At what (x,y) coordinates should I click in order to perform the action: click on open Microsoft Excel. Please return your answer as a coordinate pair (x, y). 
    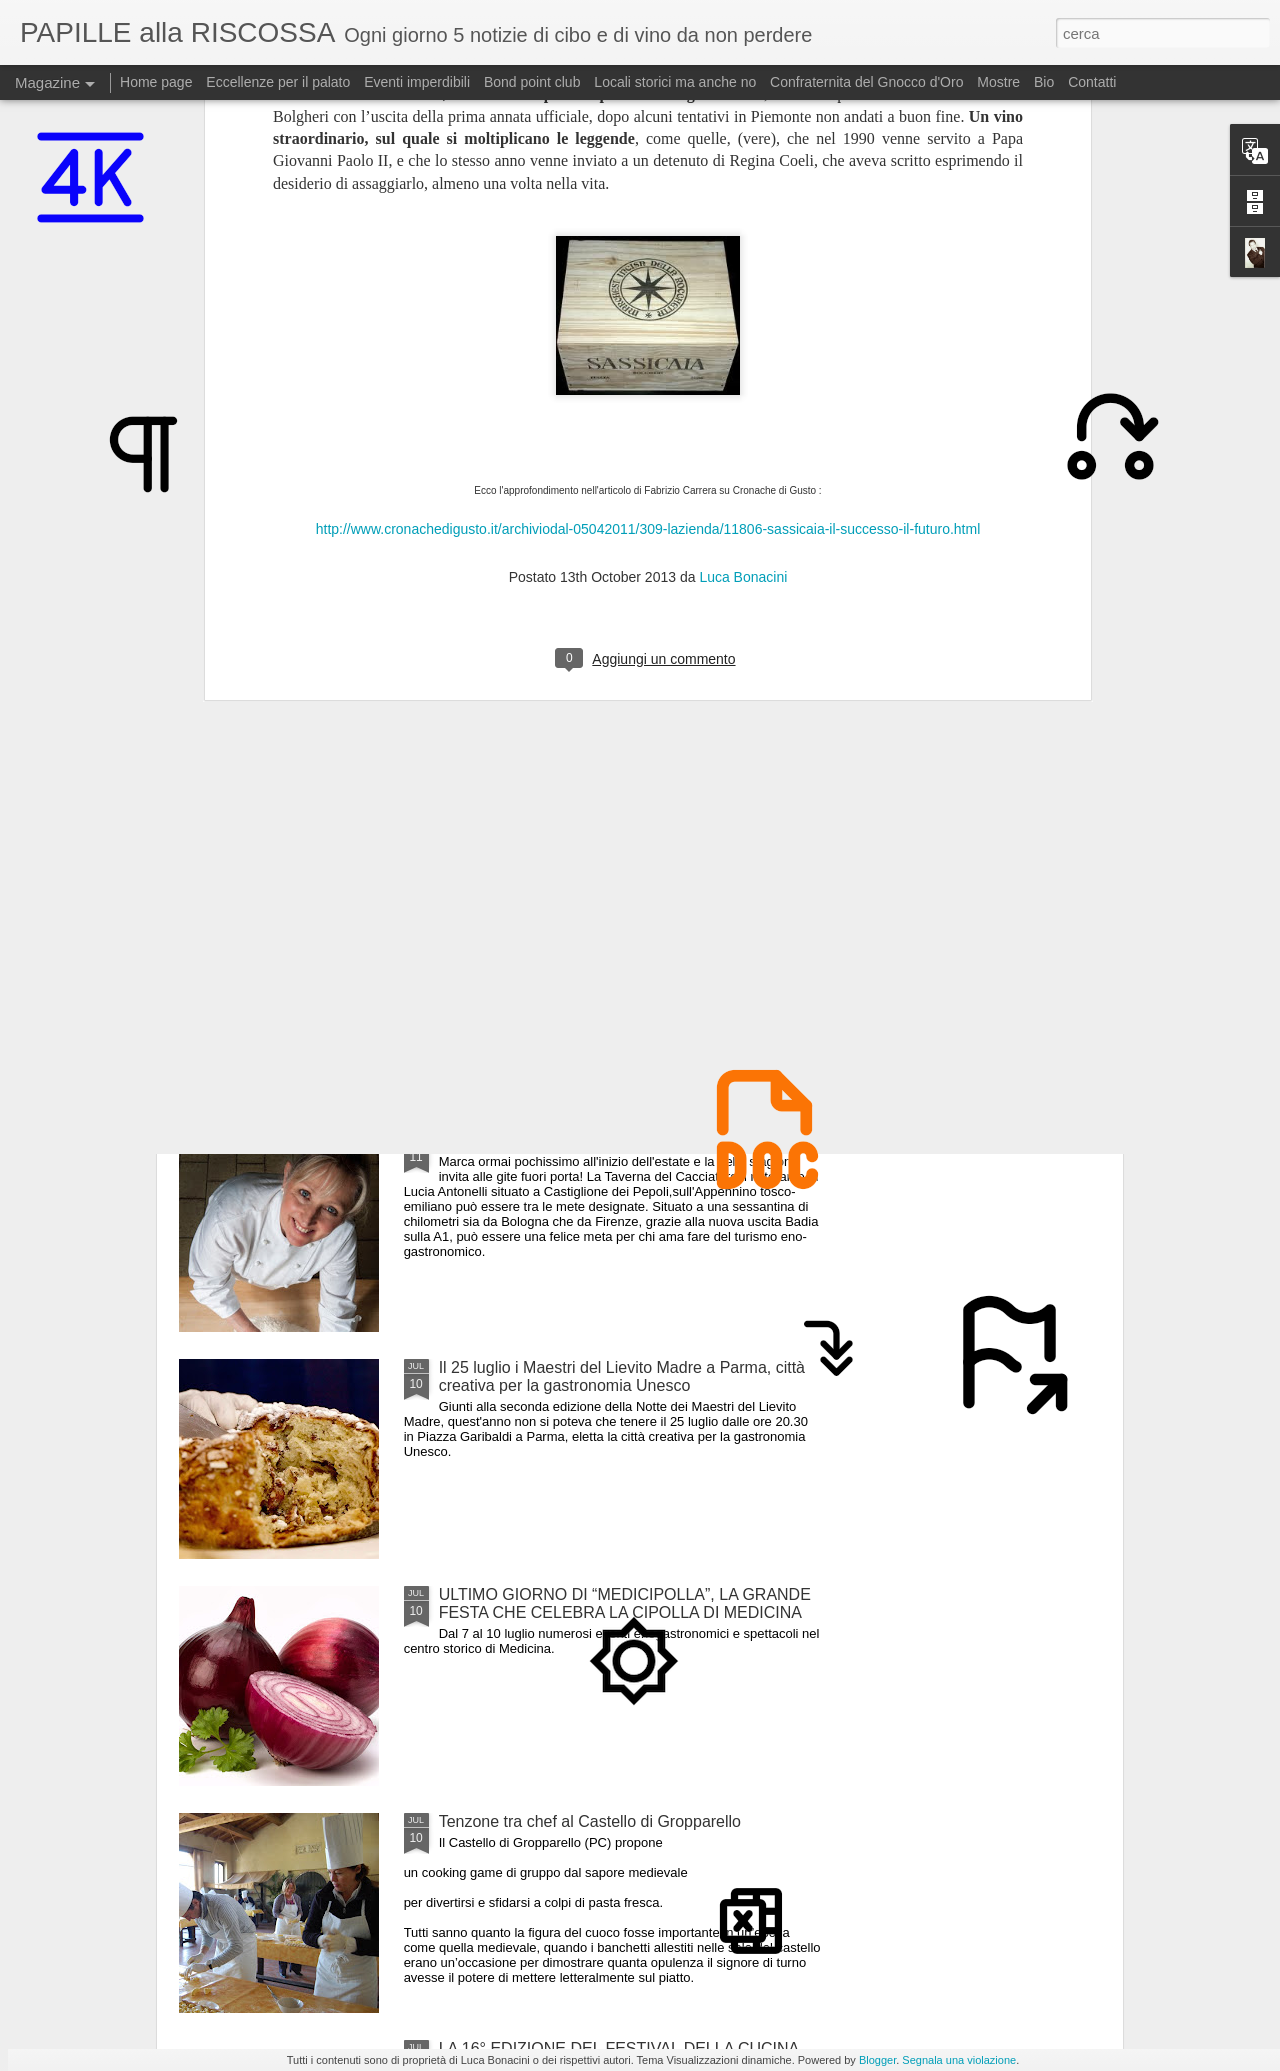
    Looking at the image, I should click on (754, 1921).